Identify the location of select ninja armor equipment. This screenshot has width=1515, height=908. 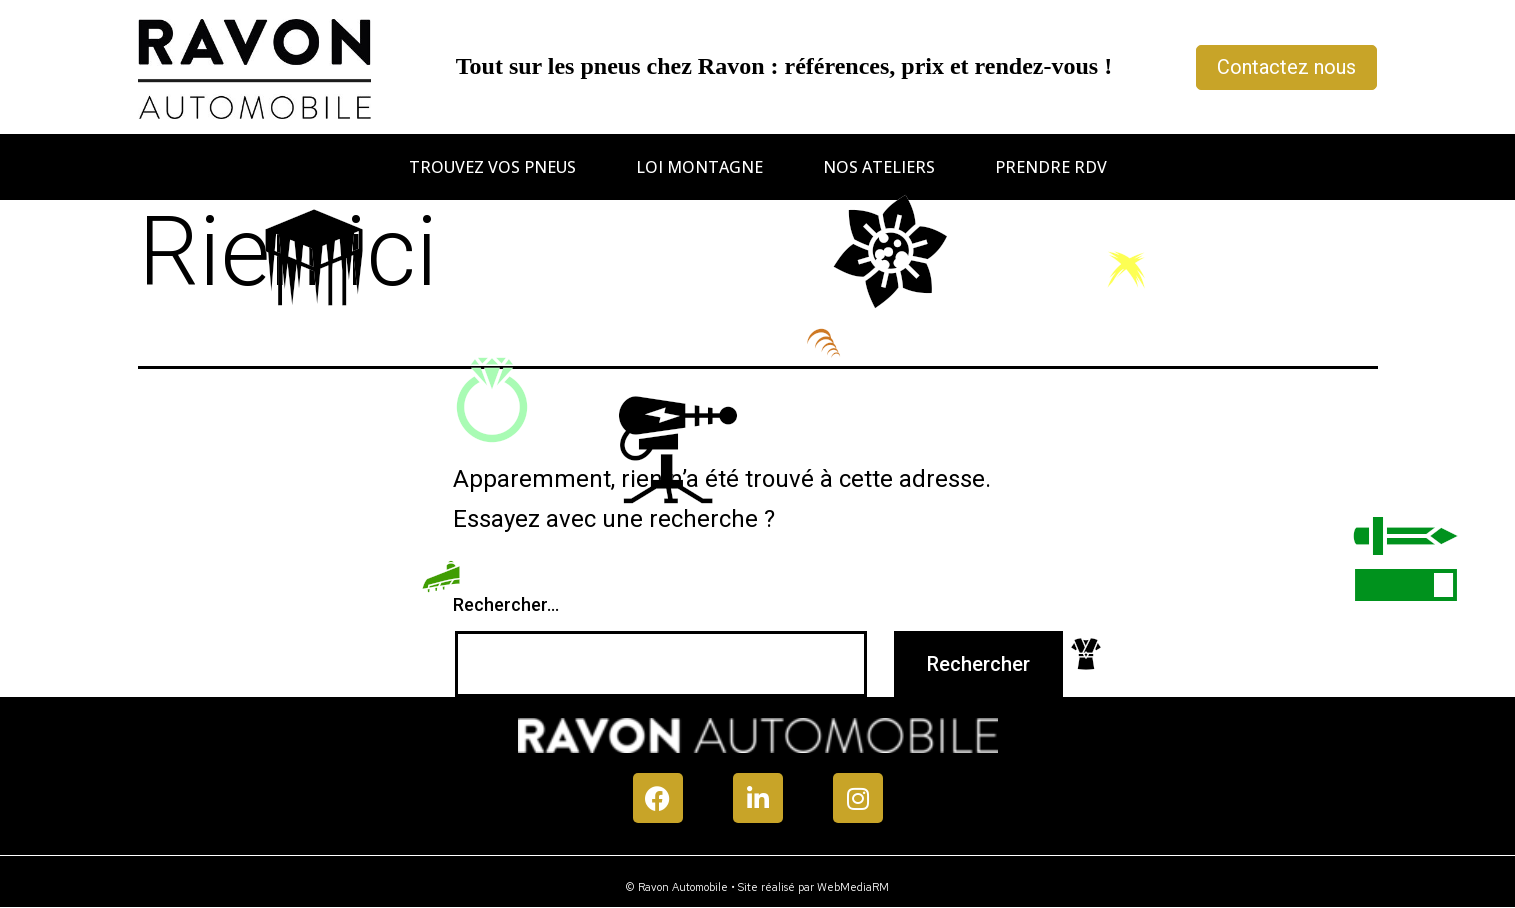
(1086, 654).